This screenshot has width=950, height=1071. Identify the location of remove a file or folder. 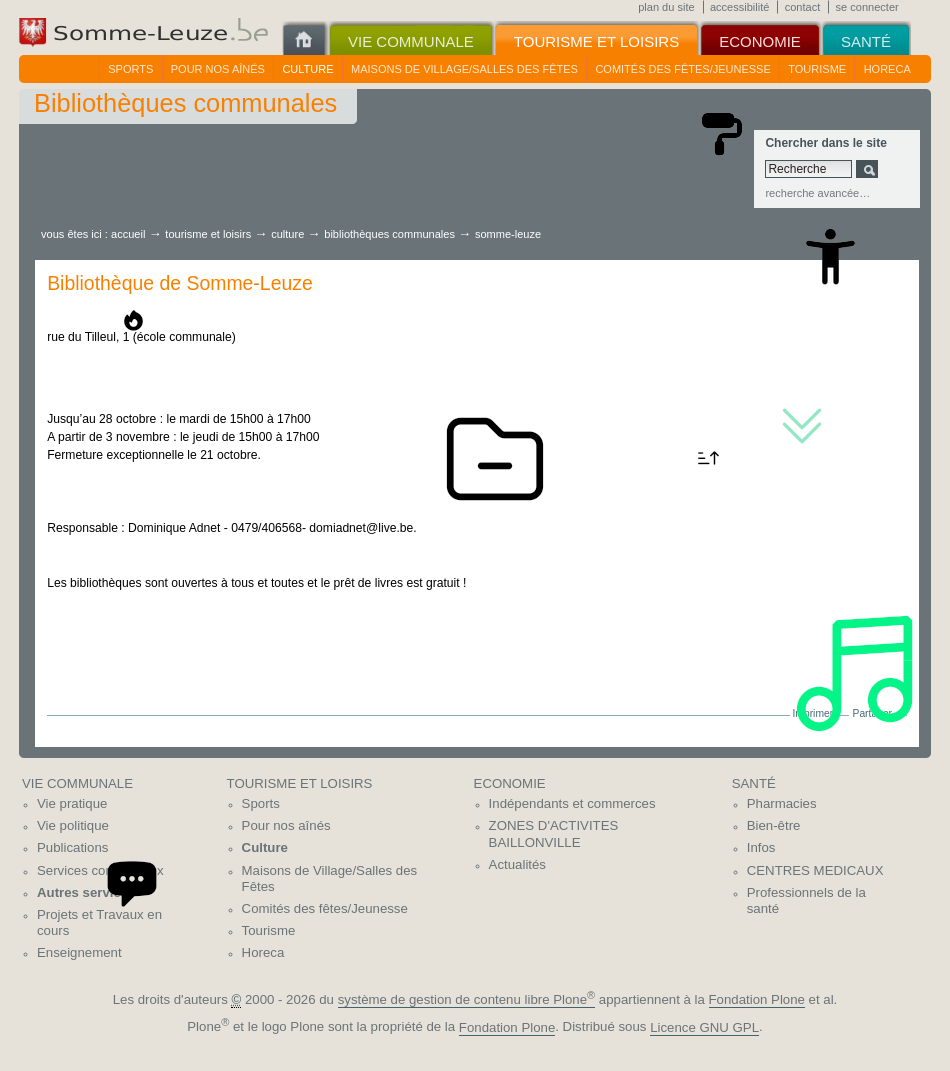
(495, 459).